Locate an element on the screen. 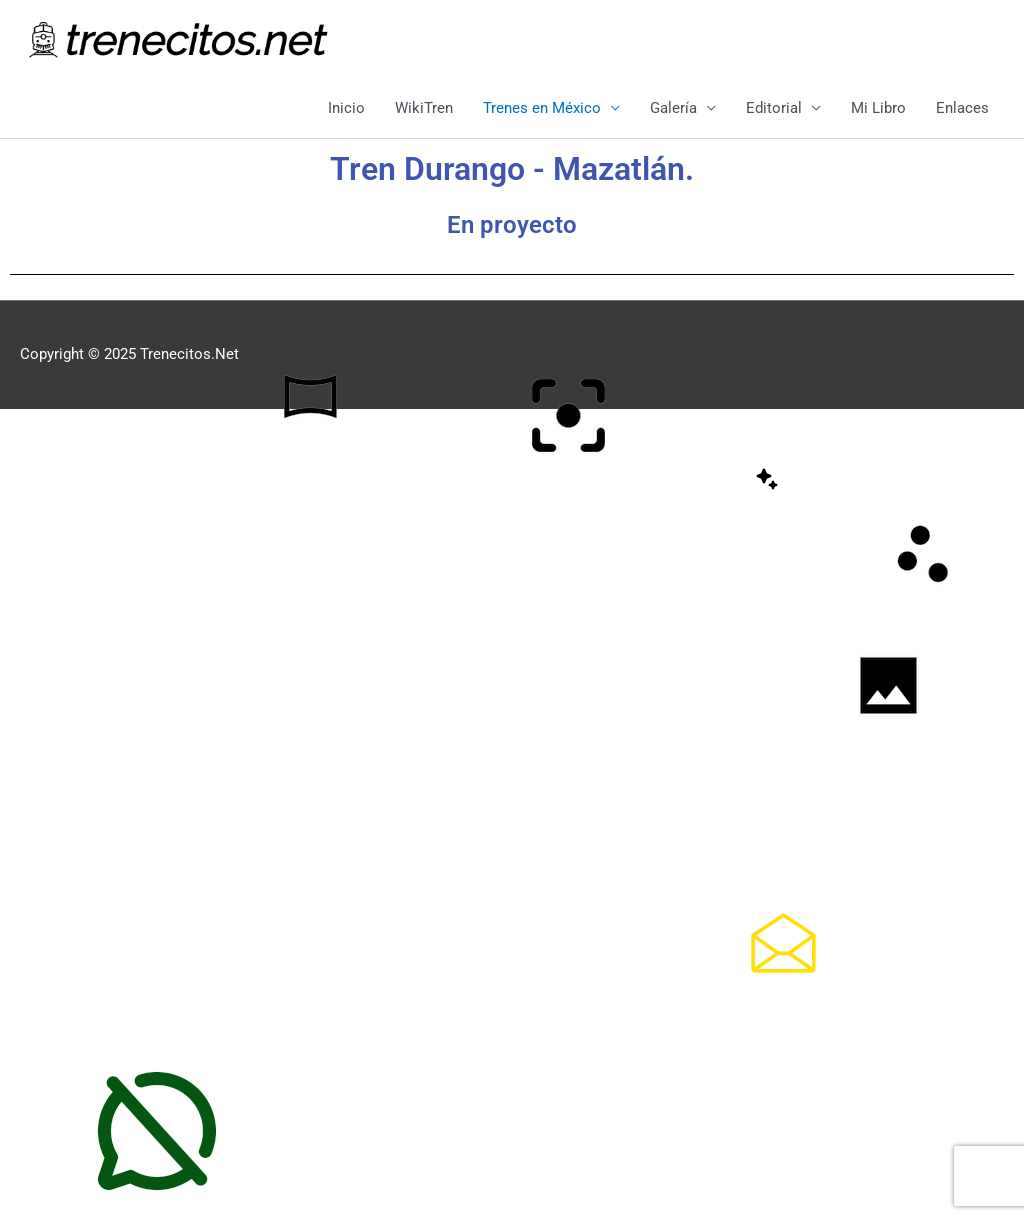 This screenshot has height=1220, width=1024. switch to panorama photo mode is located at coordinates (310, 396).